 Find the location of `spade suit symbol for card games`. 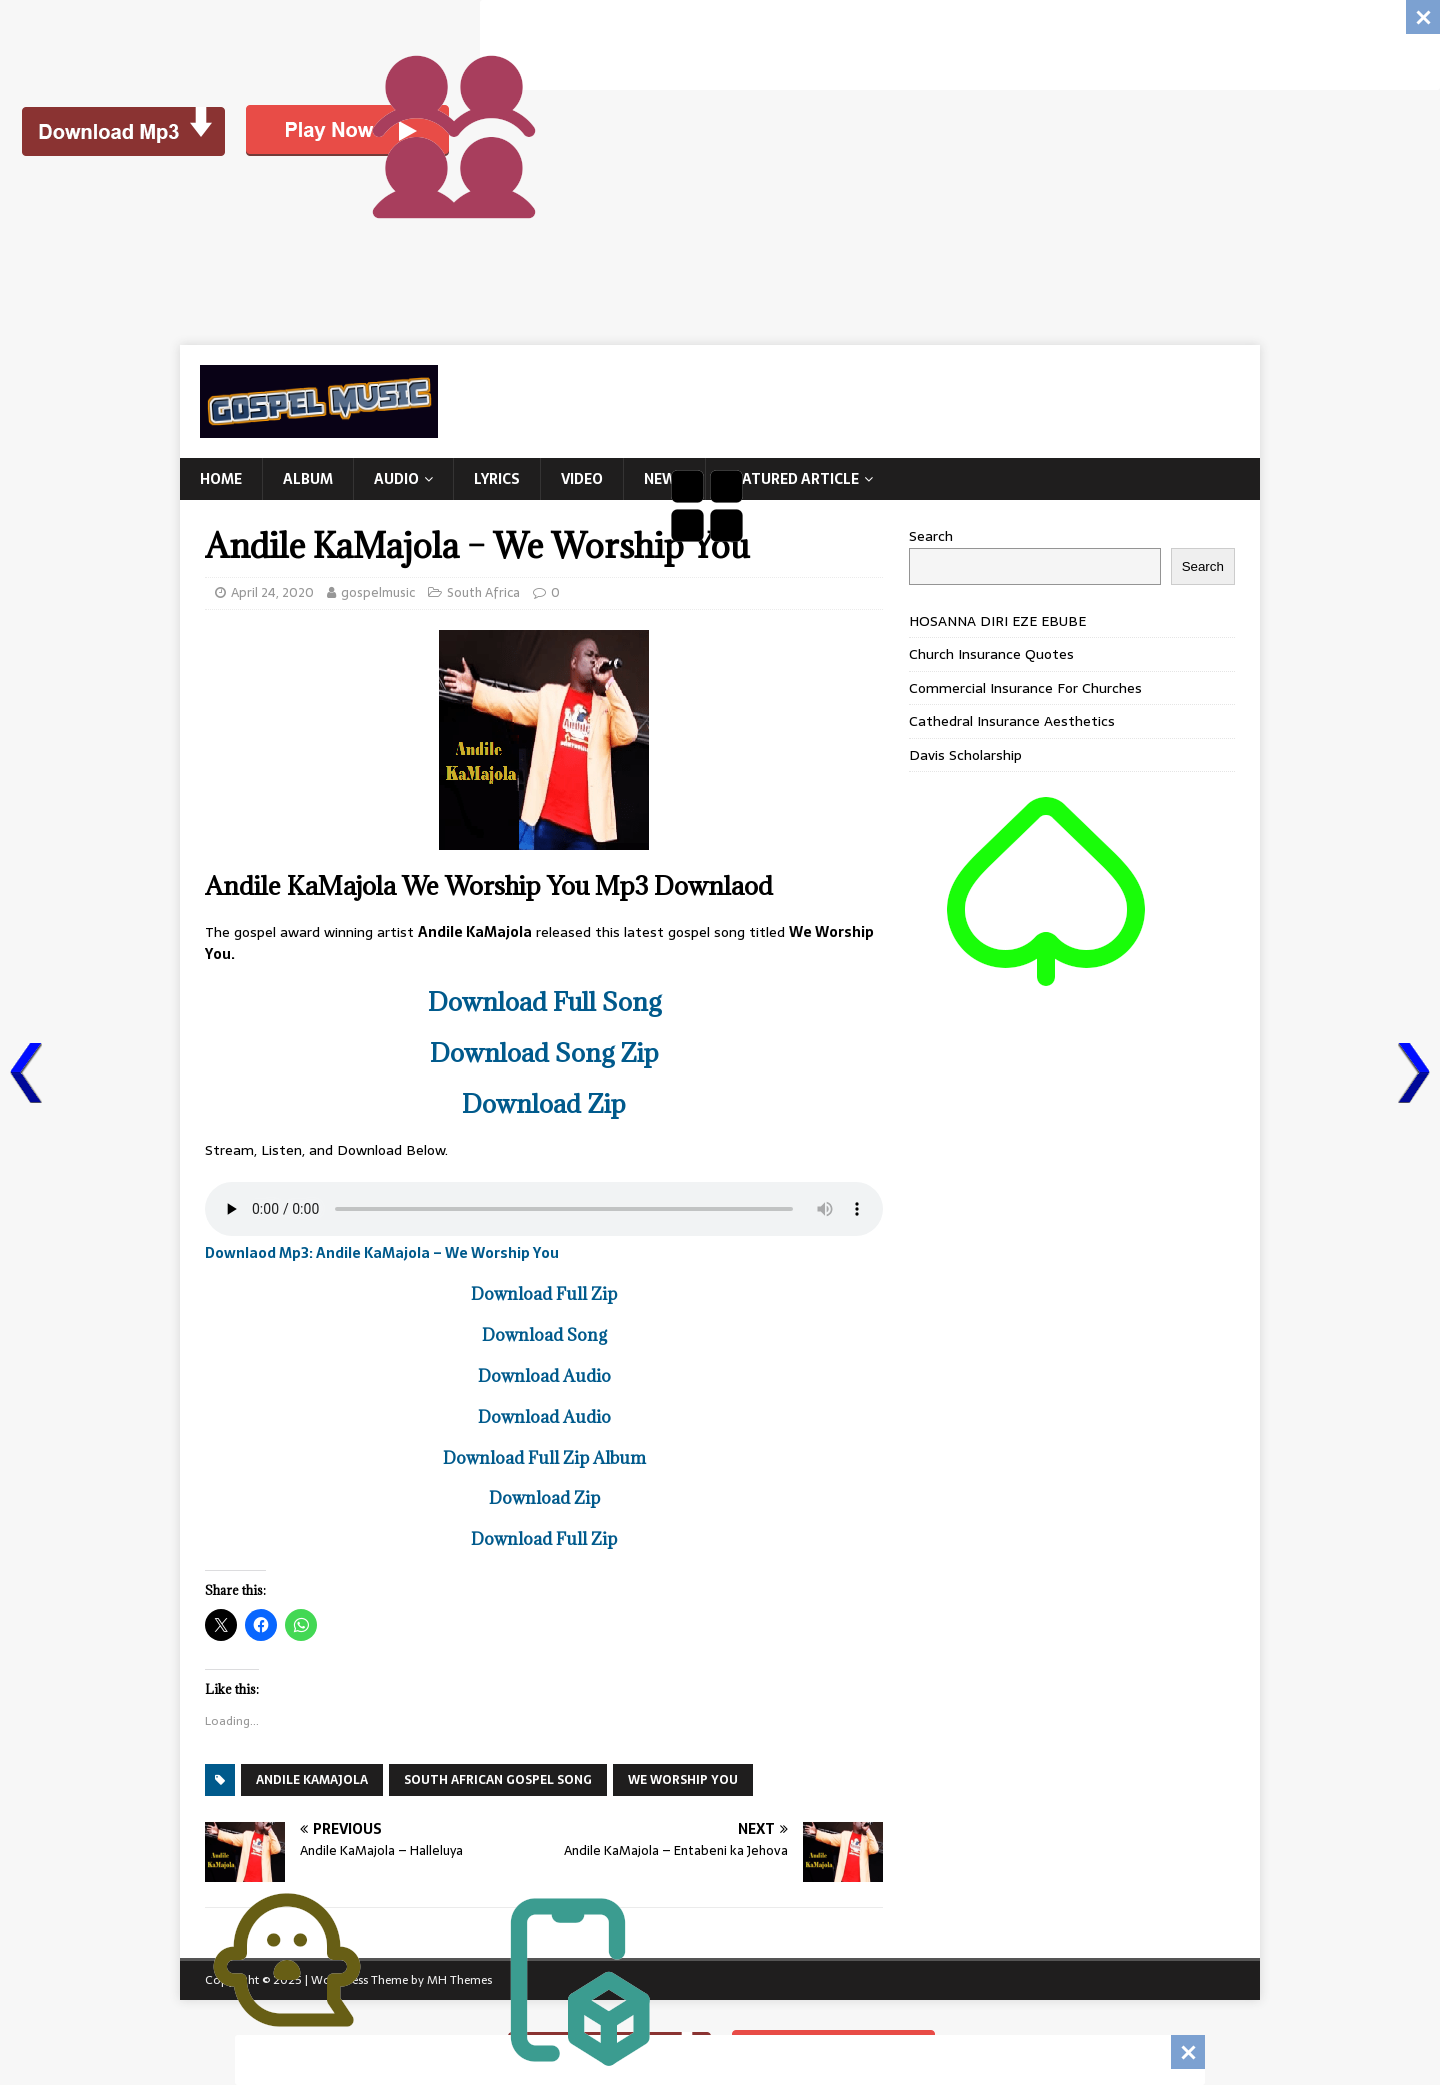

spade suit symbol for card games is located at coordinates (1046, 887).